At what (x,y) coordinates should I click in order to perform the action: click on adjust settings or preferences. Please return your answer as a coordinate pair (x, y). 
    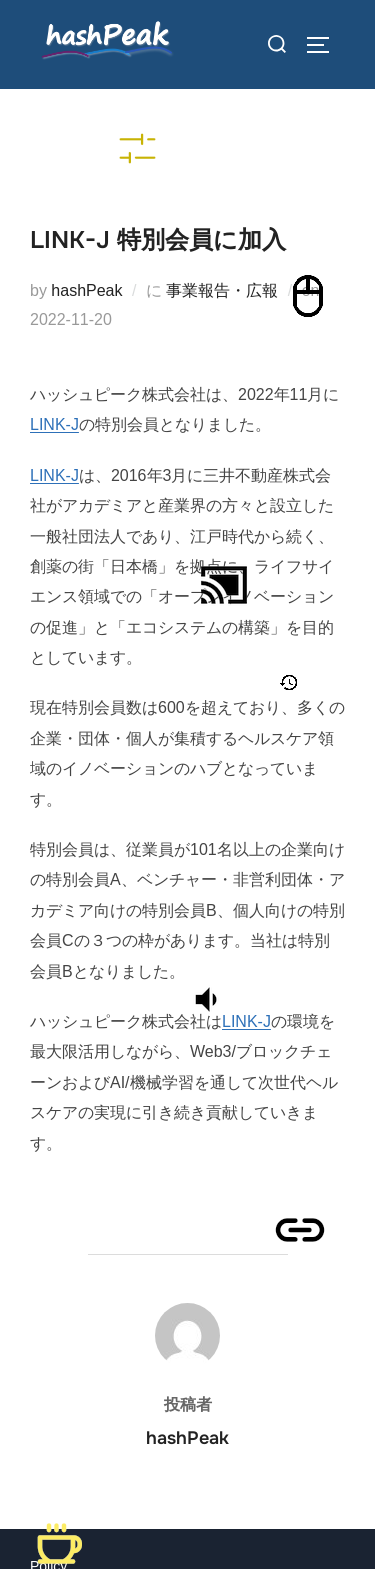
    Looking at the image, I should click on (137, 148).